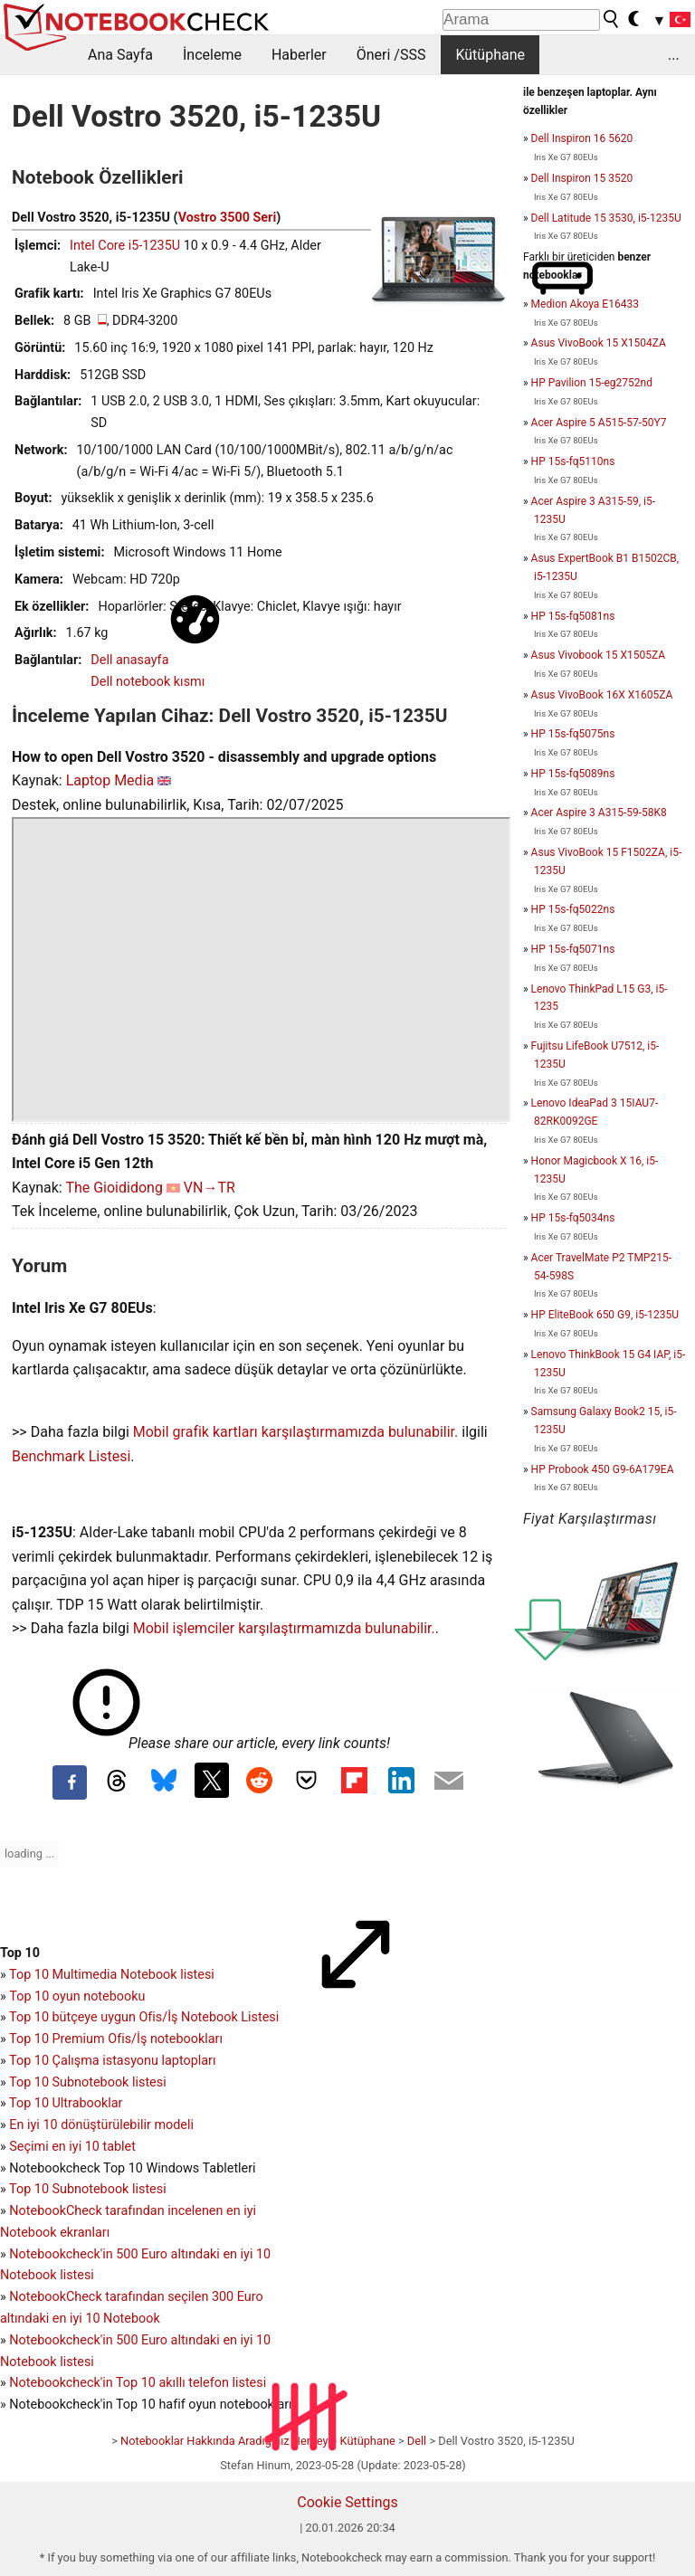 The width and height of the screenshot is (695, 2576). What do you see at coordinates (356, 1954) in the screenshot?
I see `resize window diagonally` at bounding box center [356, 1954].